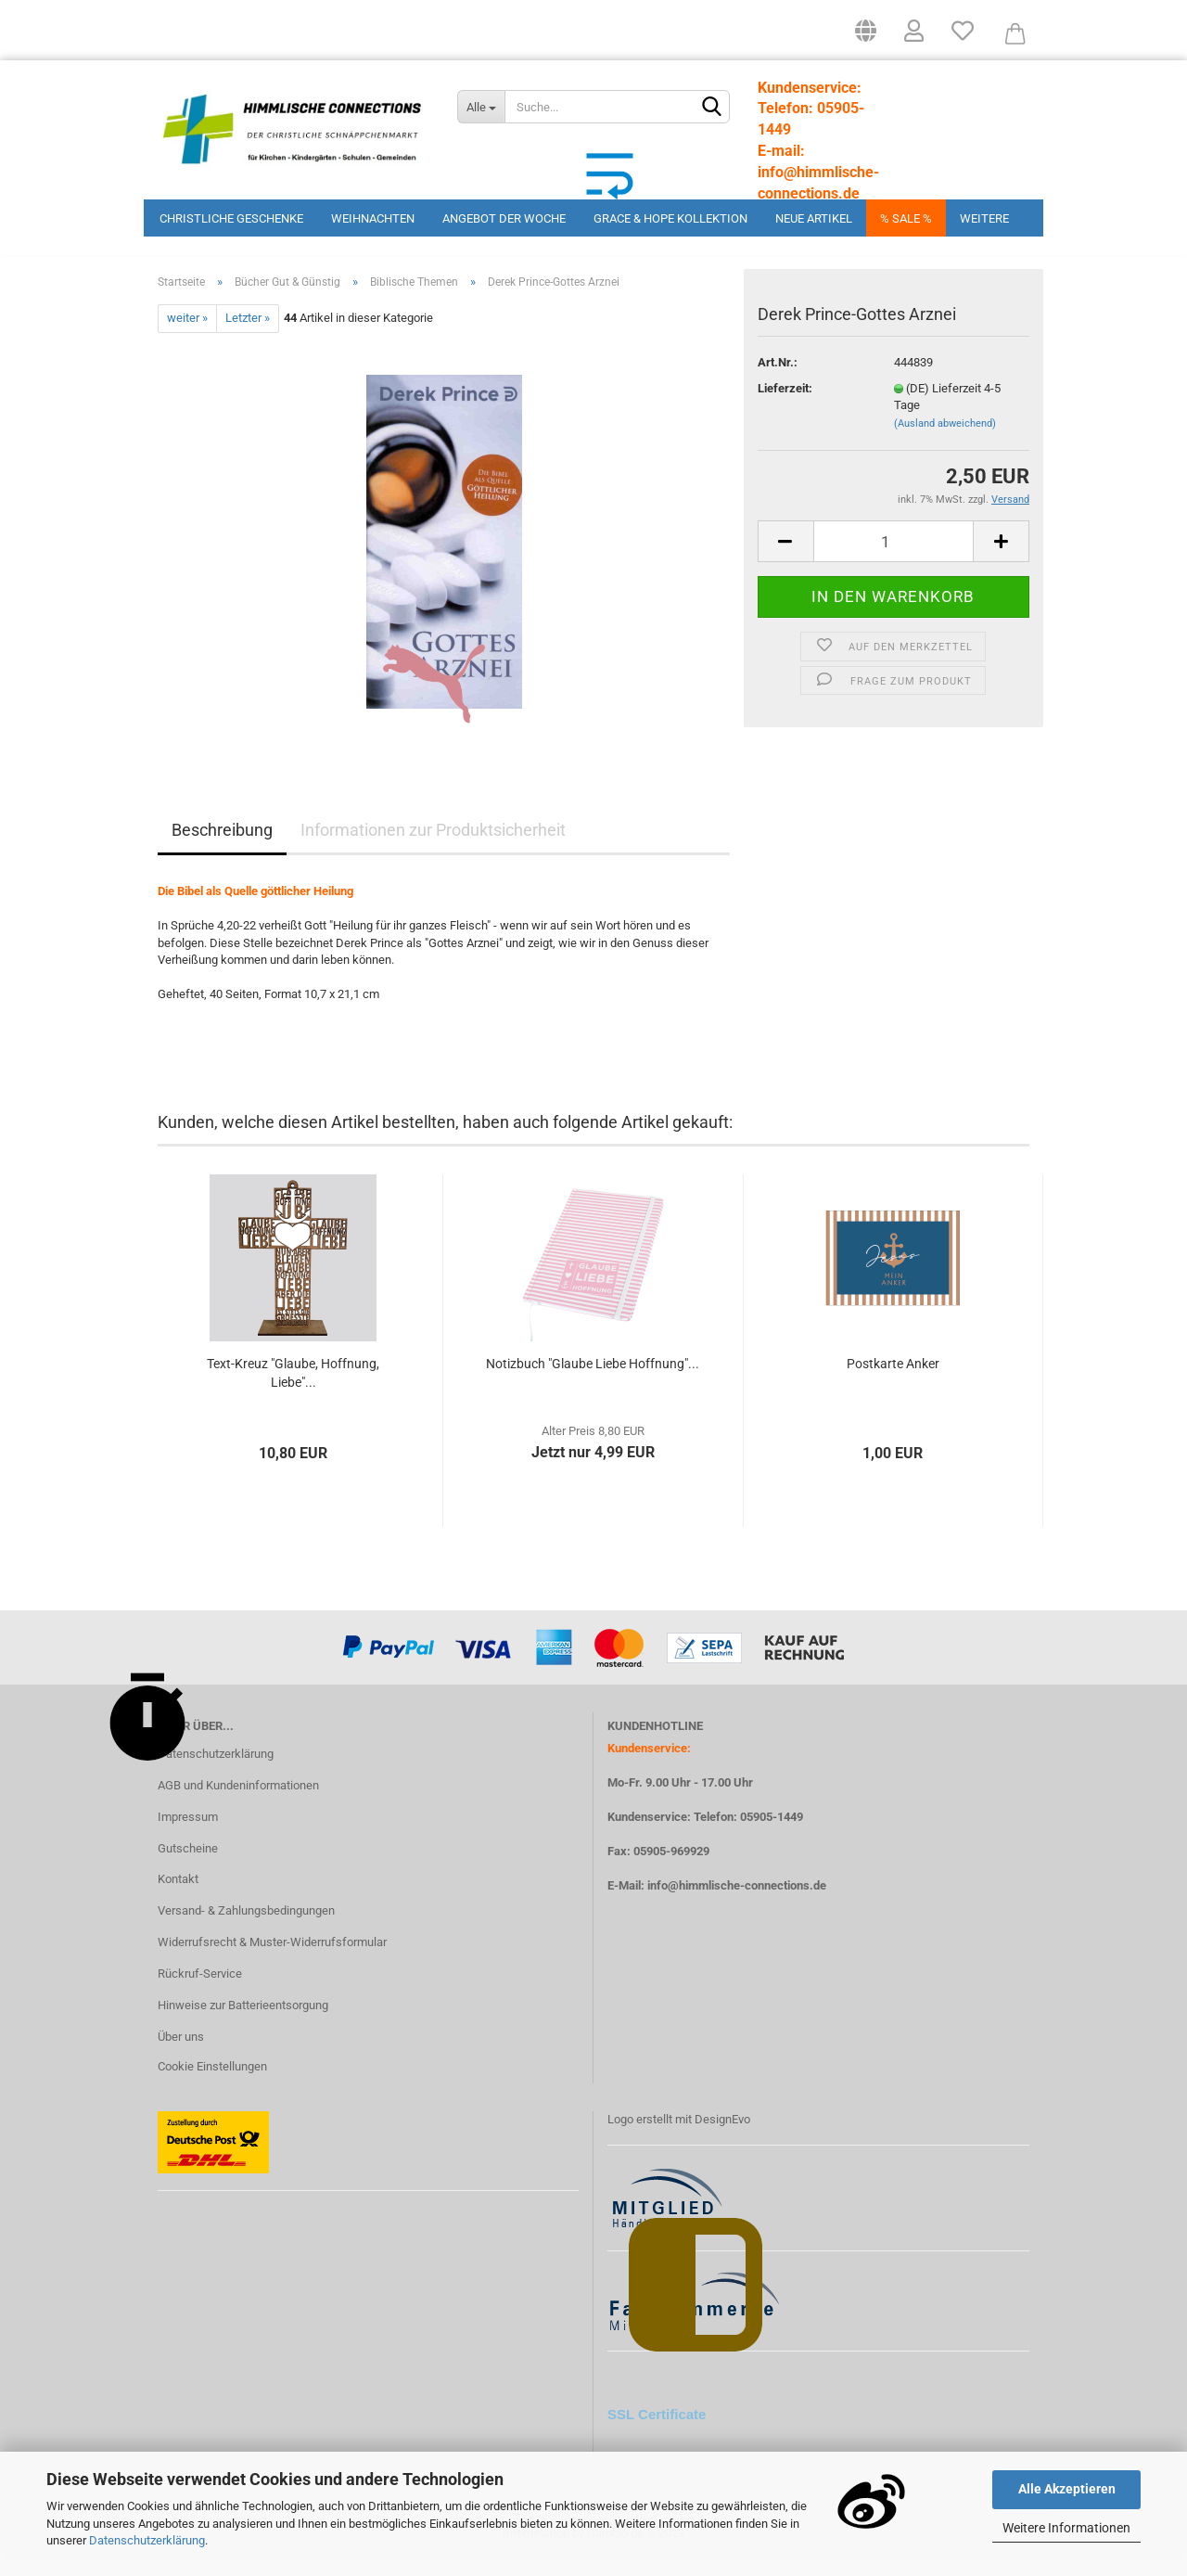 Image resolution: width=1187 pixels, height=2576 pixels. I want to click on visit the Puma website or app, so click(434, 684).